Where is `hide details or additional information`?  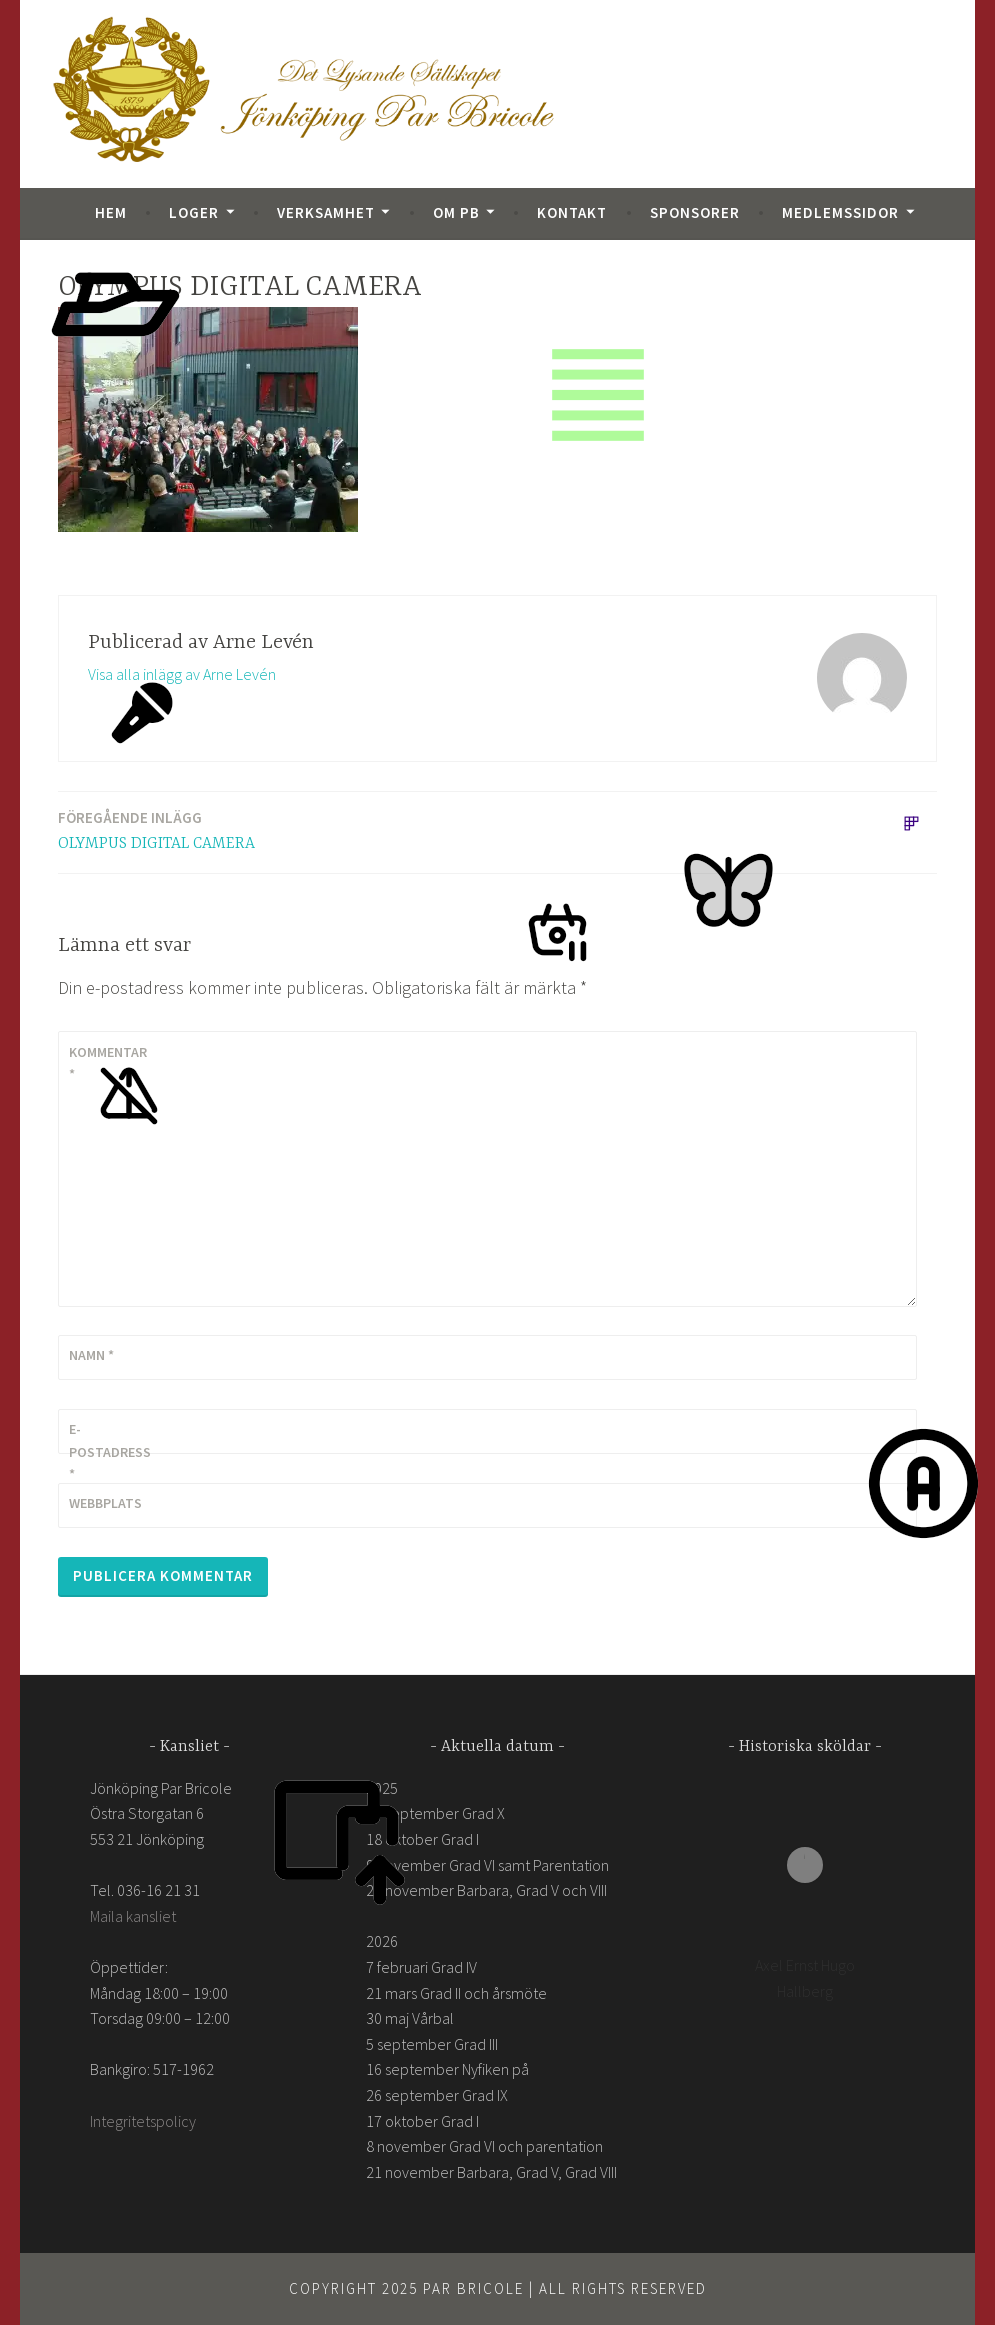
hide details or additional information is located at coordinates (129, 1096).